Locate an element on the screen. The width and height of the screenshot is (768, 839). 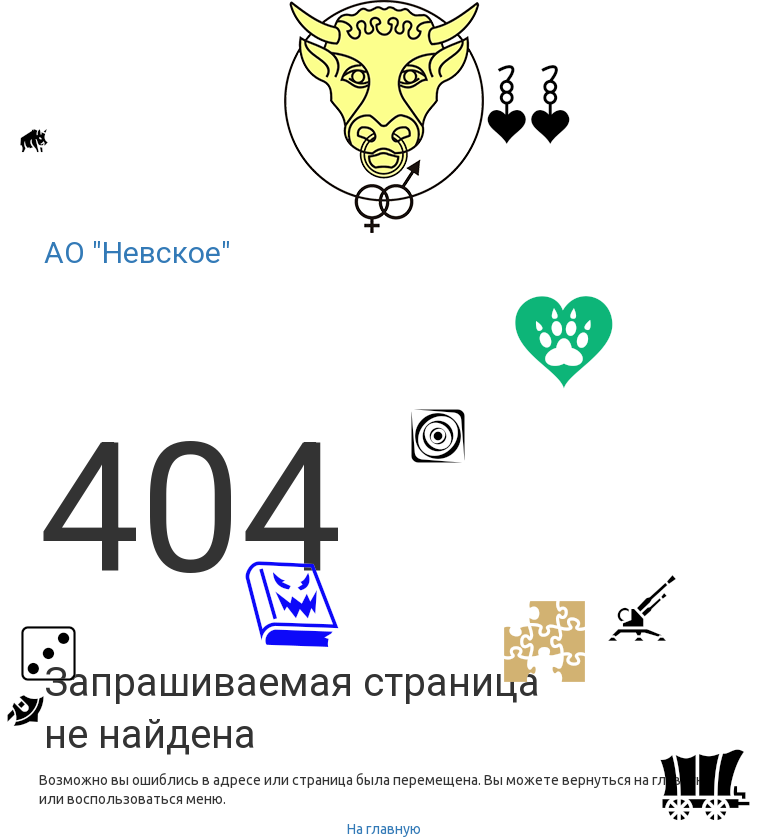
select halberd weapon in game inventory is located at coordinates (25, 712).